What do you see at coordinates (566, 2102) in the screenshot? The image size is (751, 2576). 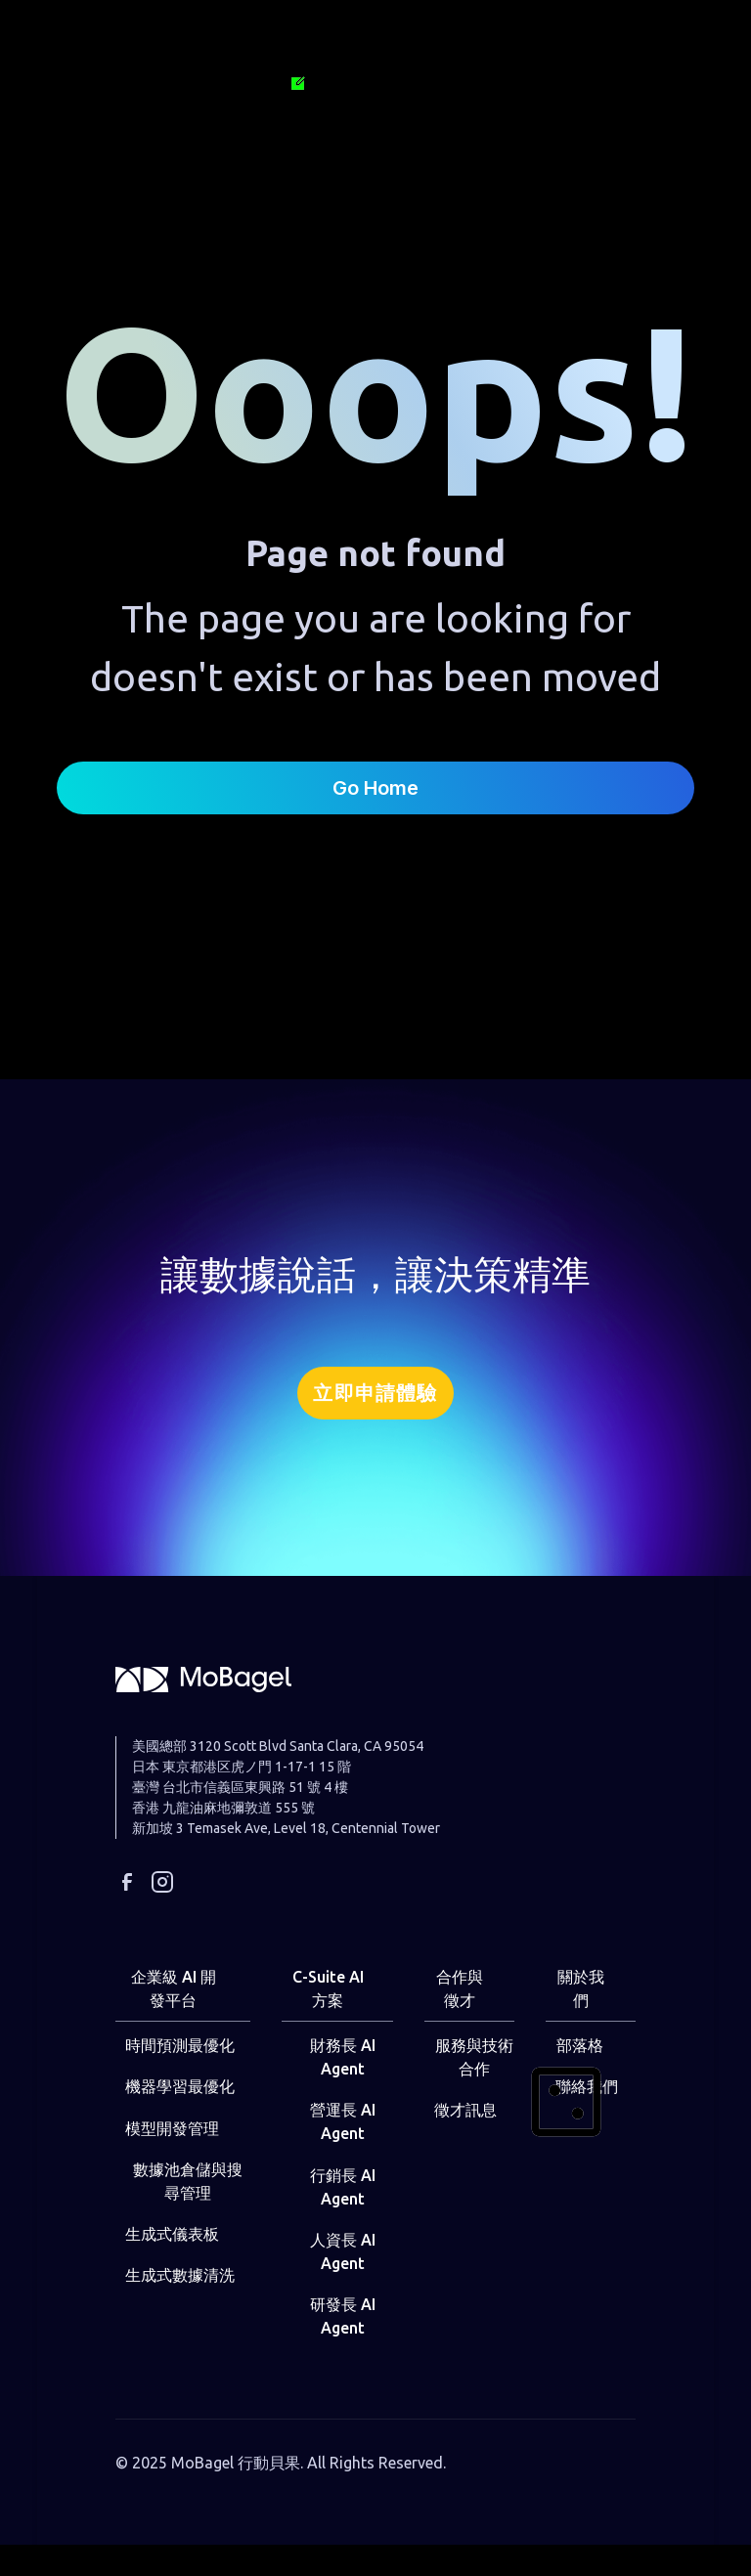 I see `roll the dice or randomize` at bounding box center [566, 2102].